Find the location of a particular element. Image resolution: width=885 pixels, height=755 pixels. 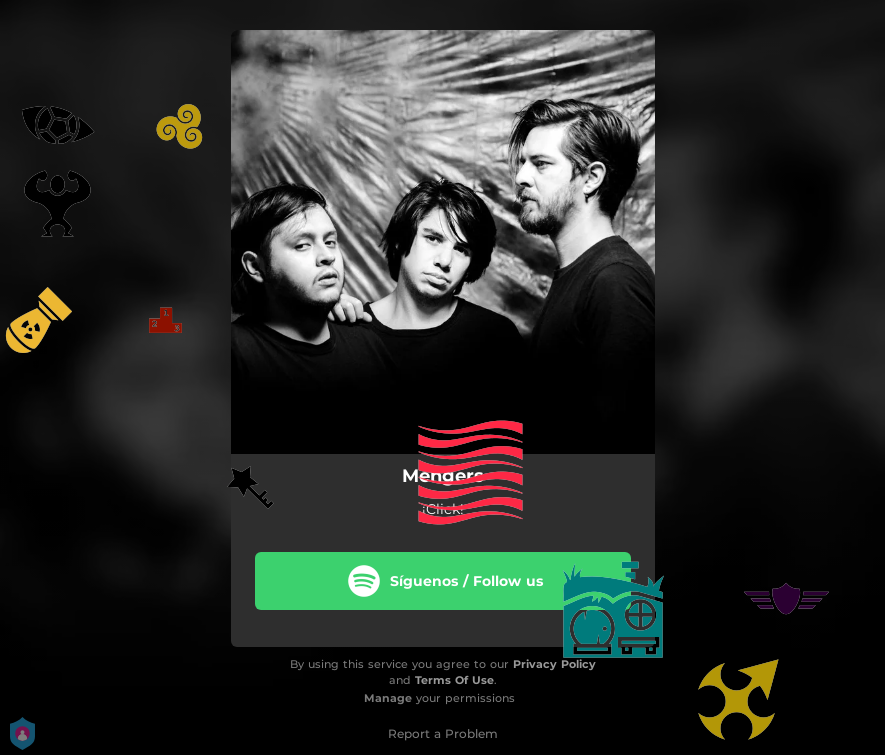

unlock premium or starred content is located at coordinates (250, 487).